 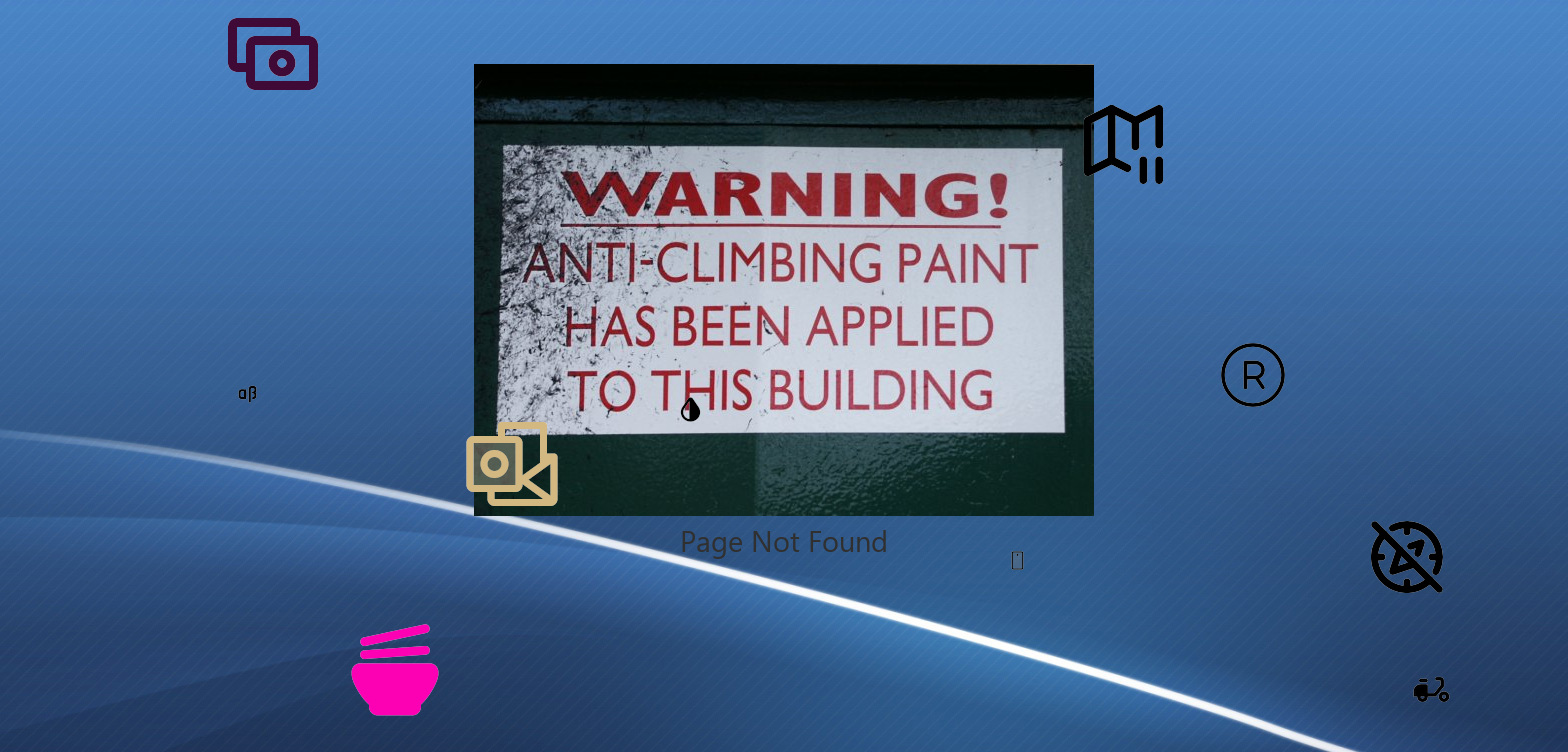 What do you see at coordinates (512, 464) in the screenshot?
I see `open microsoft outlook email app` at bounding box center [512, 464].